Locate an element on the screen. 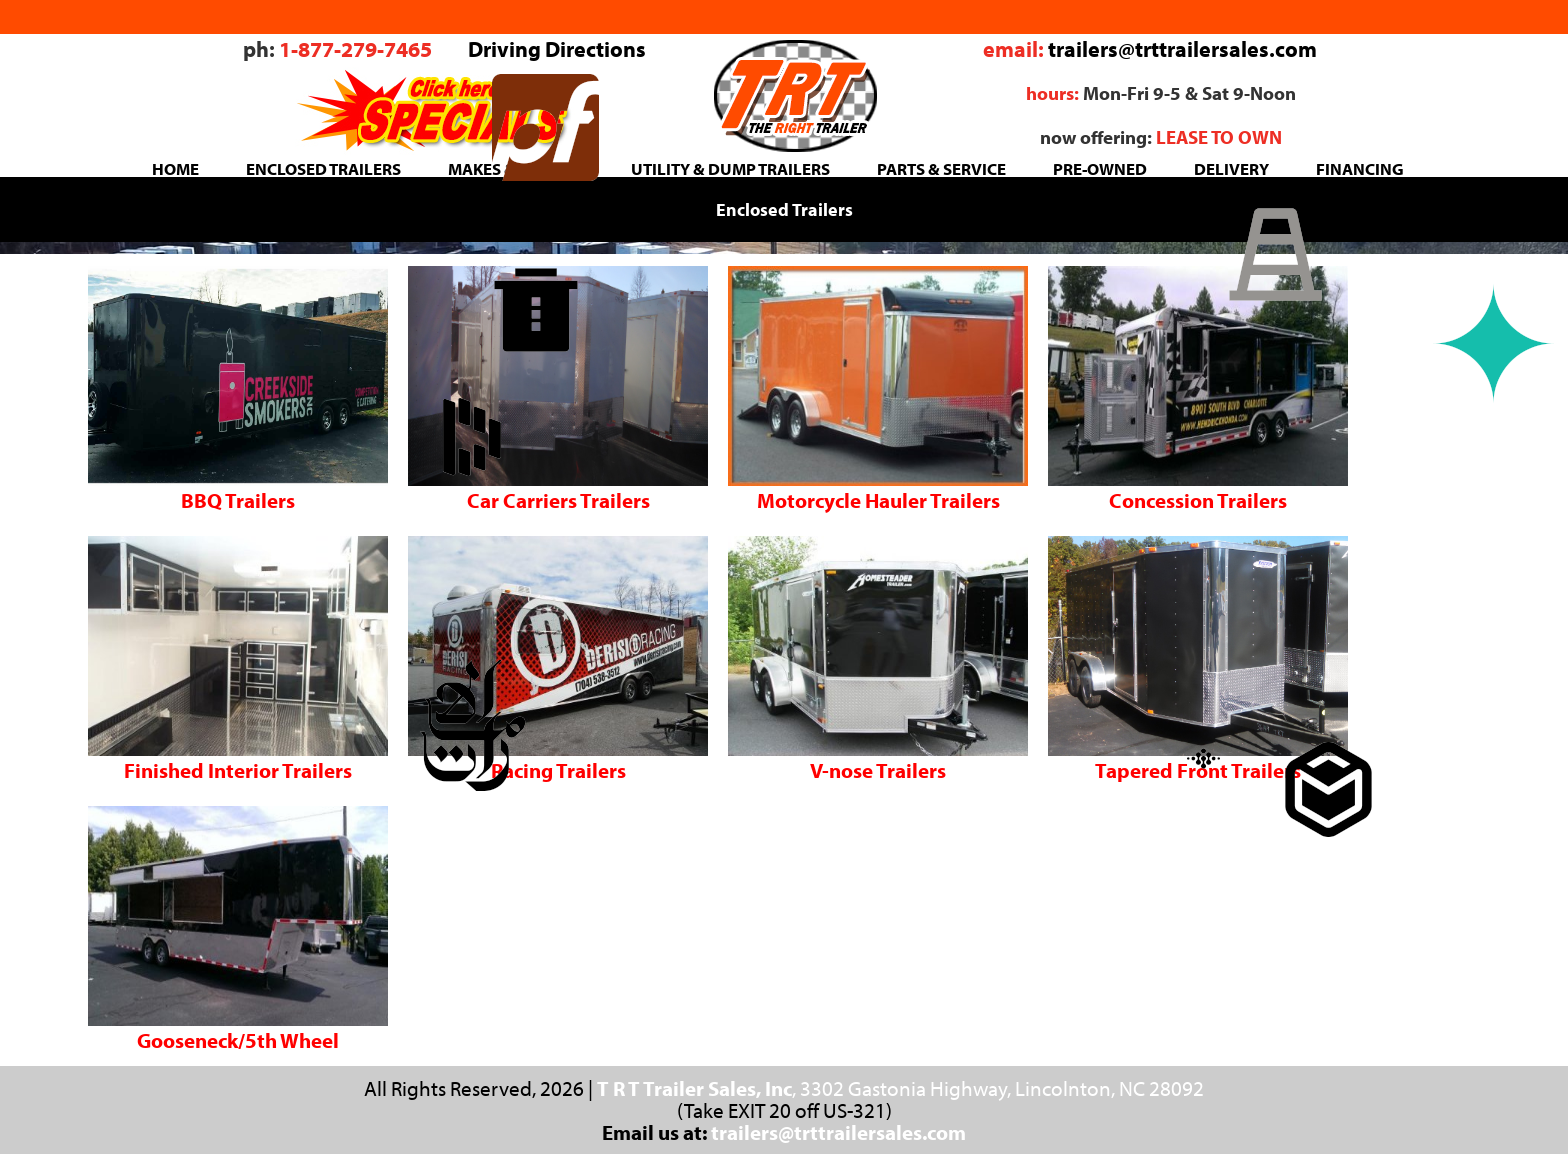 This screenshot has height=1154, width=1568. open Wwise audio middleware application is located at coordinates (1203, 758).